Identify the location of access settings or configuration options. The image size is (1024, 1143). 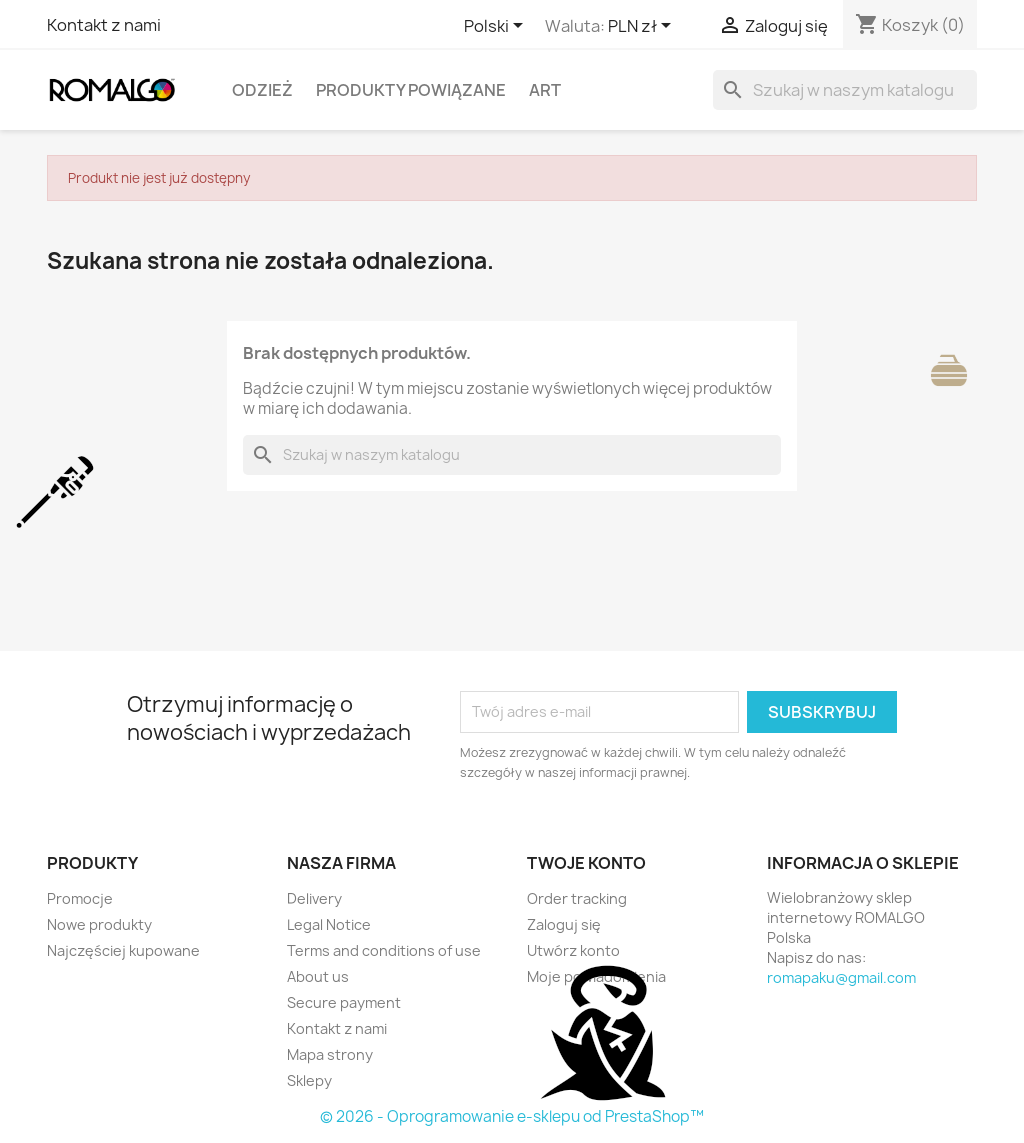
(55, 492).